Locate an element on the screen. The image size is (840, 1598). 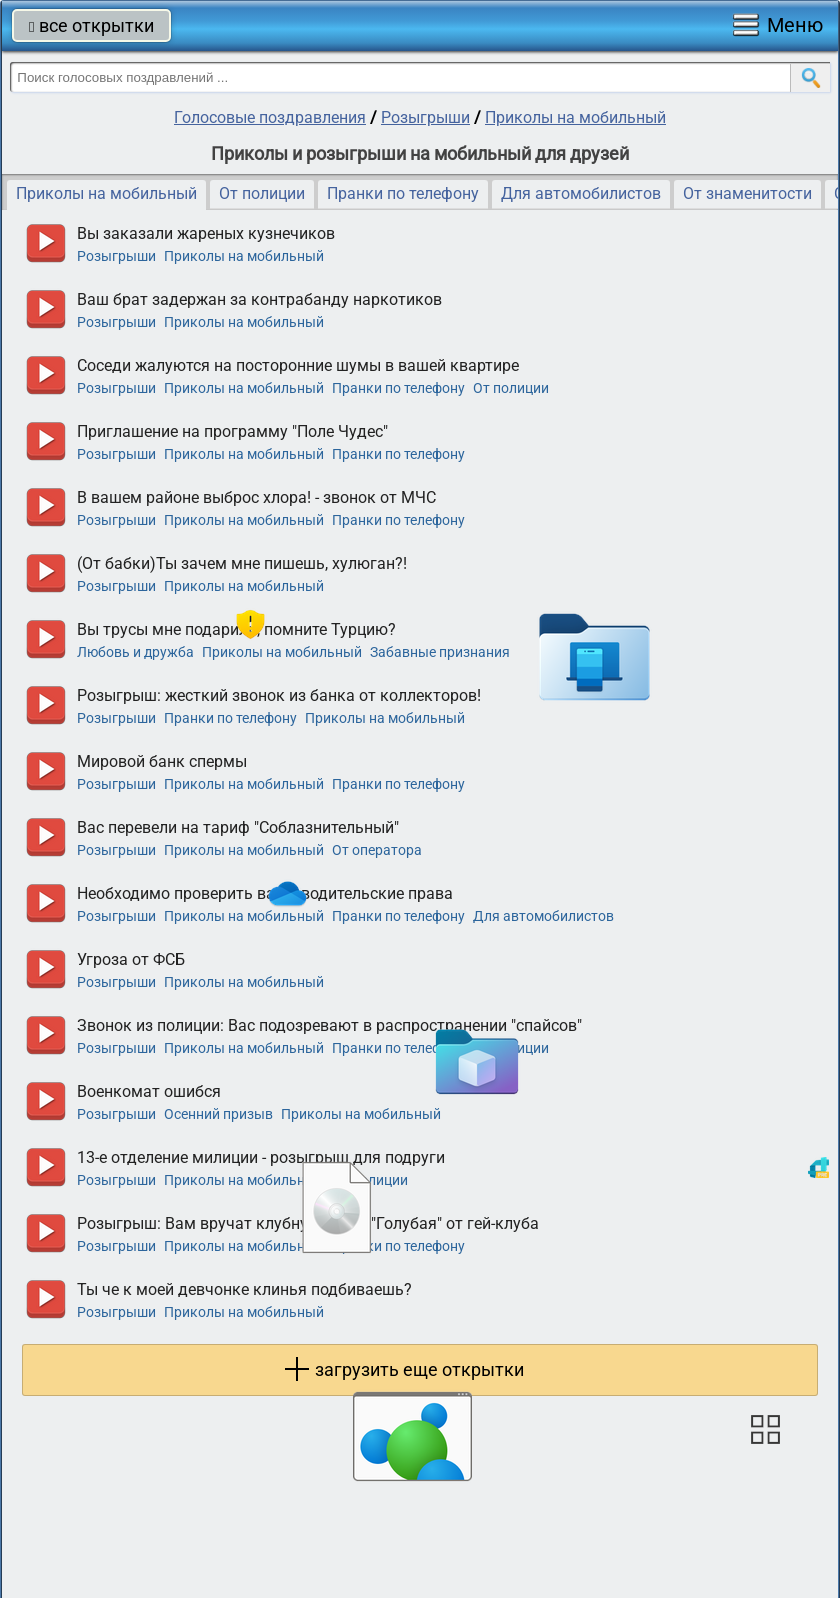
open windows homegroup settings is located at coordinates (412, 1436).